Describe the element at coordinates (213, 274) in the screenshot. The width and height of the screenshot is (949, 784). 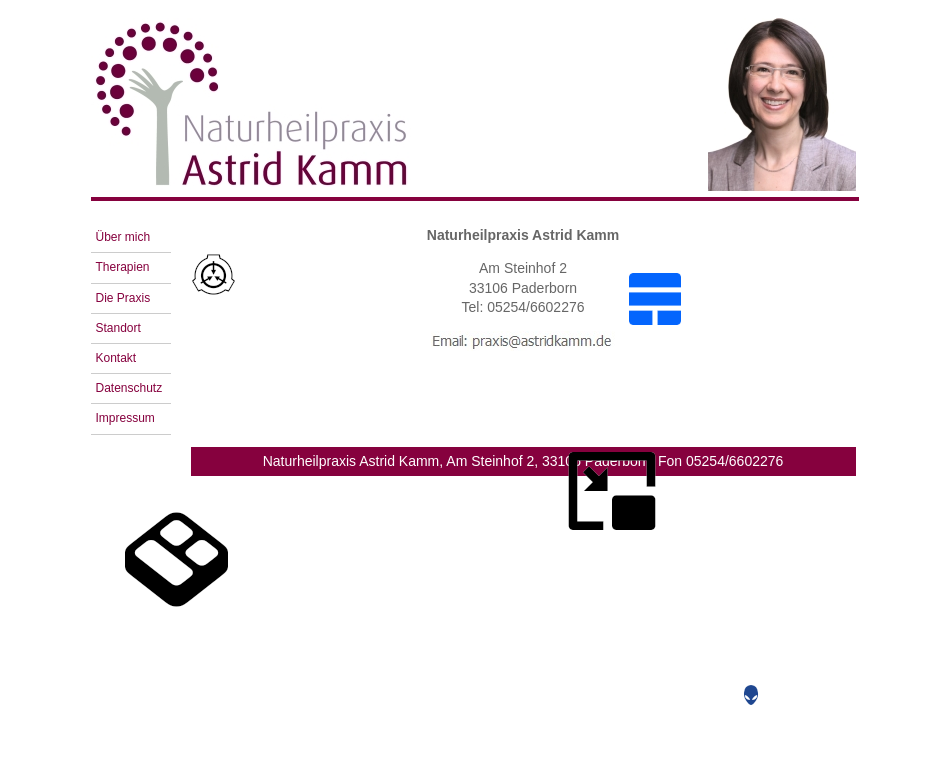
I see `SCP Foundation logo` at that location.